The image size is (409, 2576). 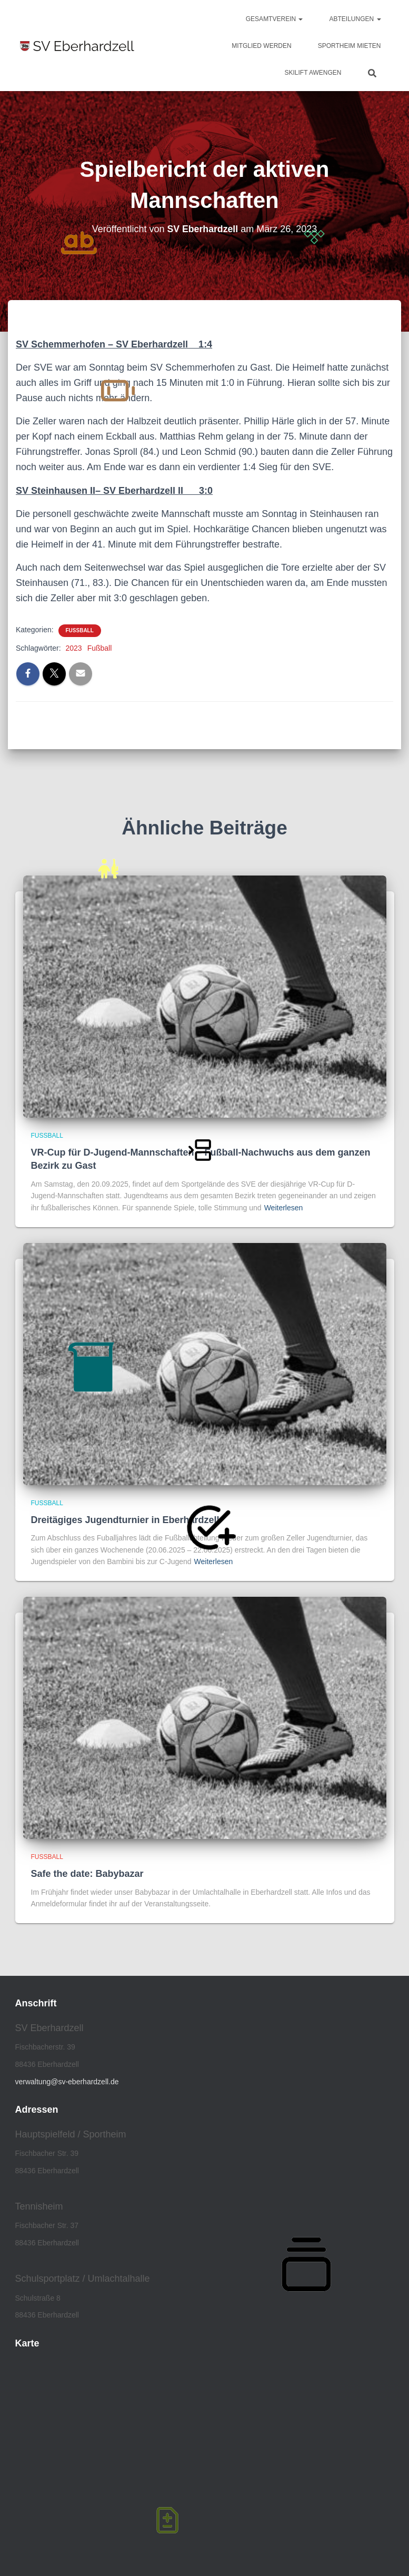 What do you see at coordinates (209, 1527) in the screenshot?
I see `add a new task to your list` at bounding box center [209, 1527].